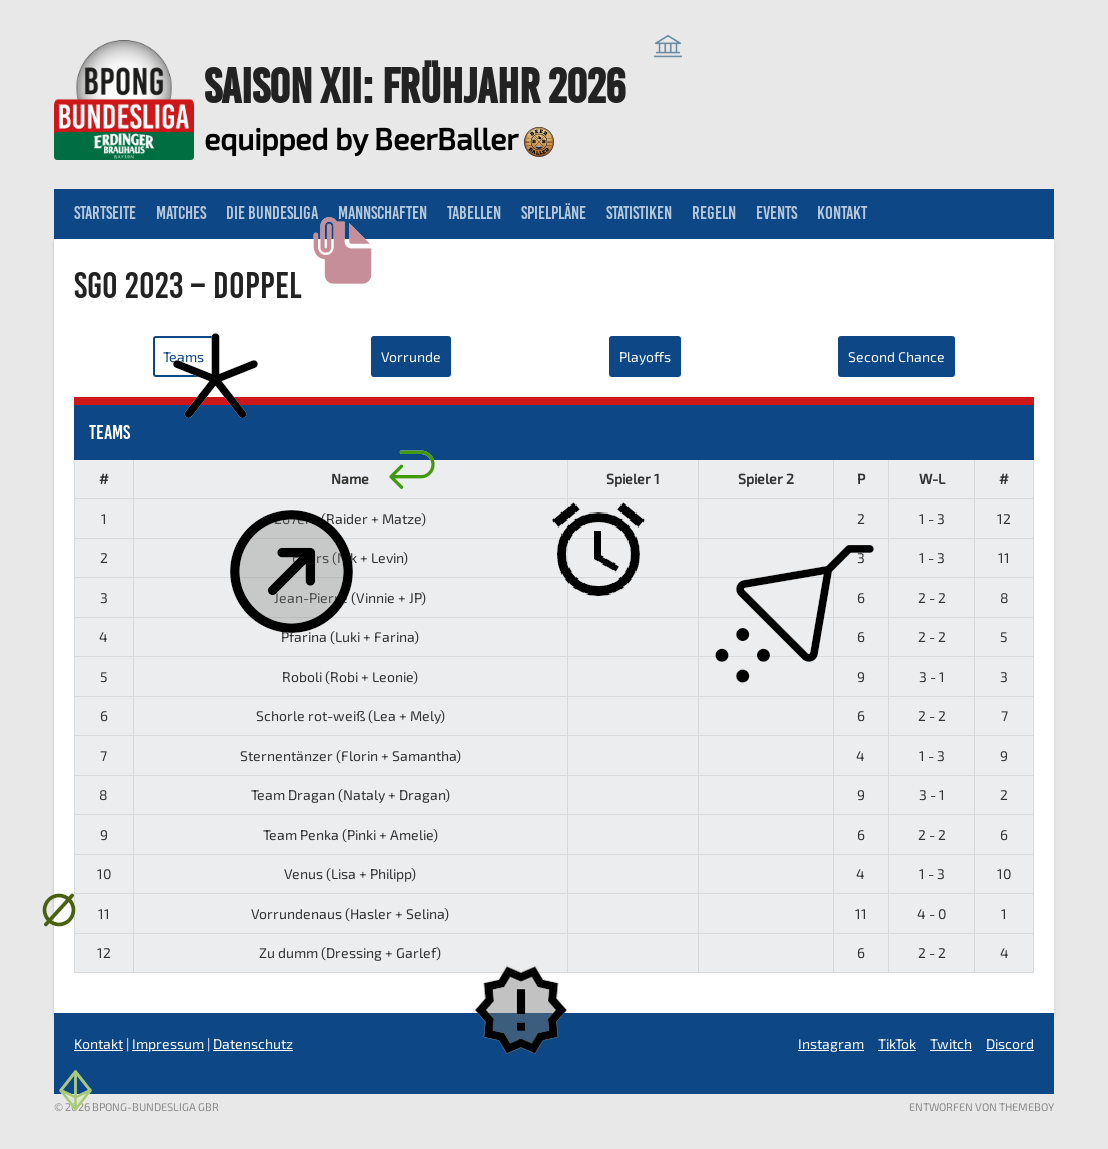  What do you see at coordinates (412, 468) in the screenshot?
I see `return to previous screen or step` at bounding box center [412, 468].